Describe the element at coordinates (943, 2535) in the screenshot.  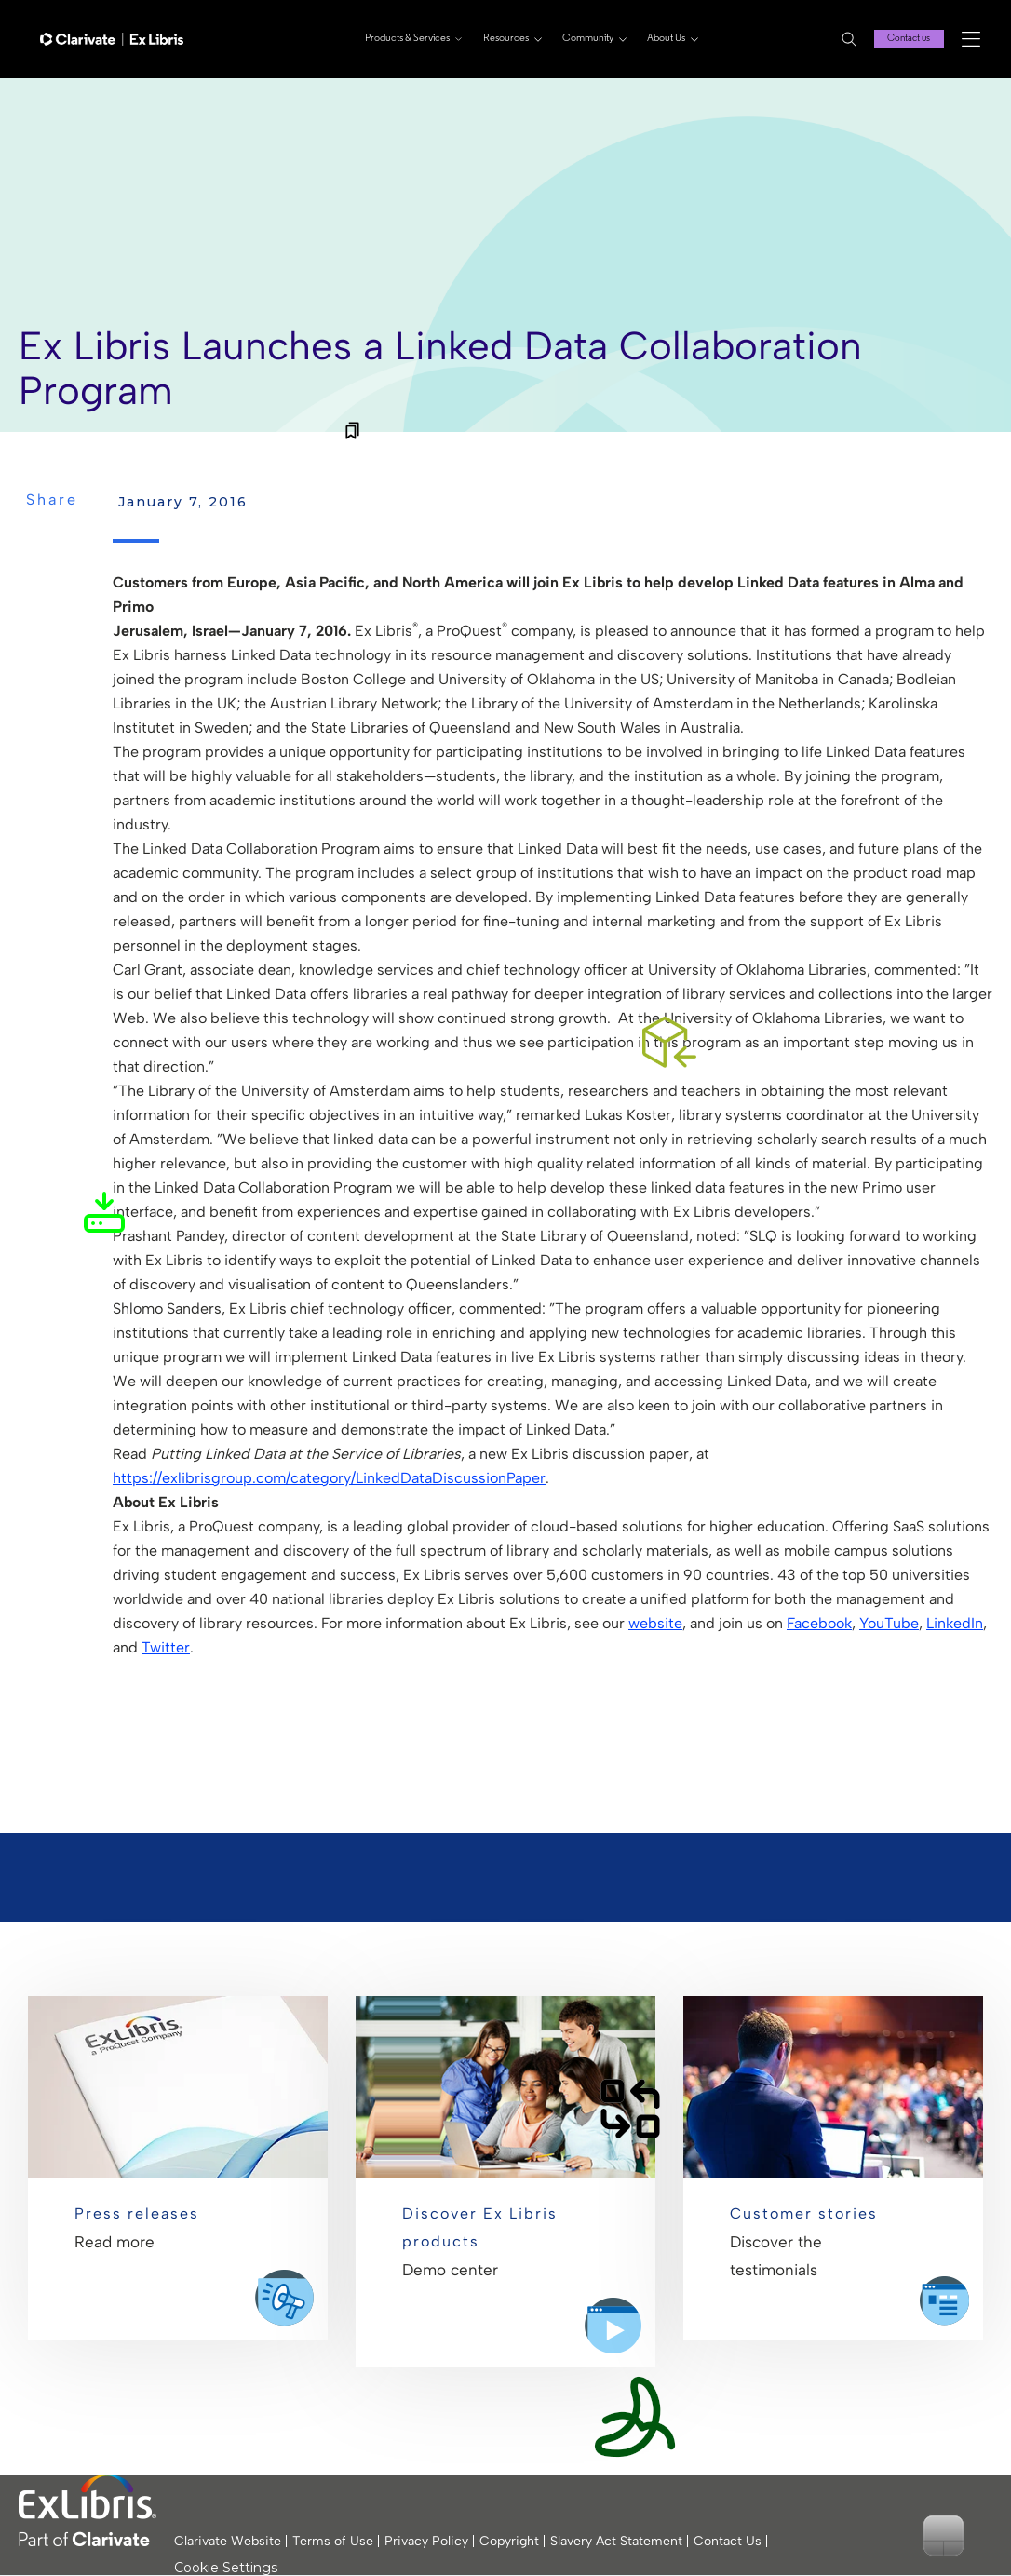
I see `touchpad or trackpad input device settings` at that location.